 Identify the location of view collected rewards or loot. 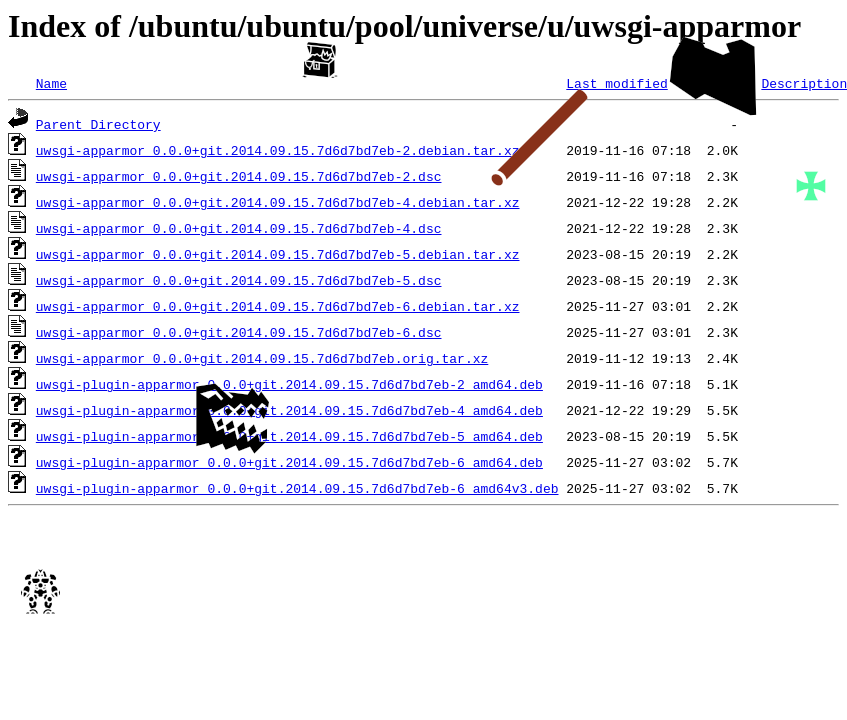
(320, 60).